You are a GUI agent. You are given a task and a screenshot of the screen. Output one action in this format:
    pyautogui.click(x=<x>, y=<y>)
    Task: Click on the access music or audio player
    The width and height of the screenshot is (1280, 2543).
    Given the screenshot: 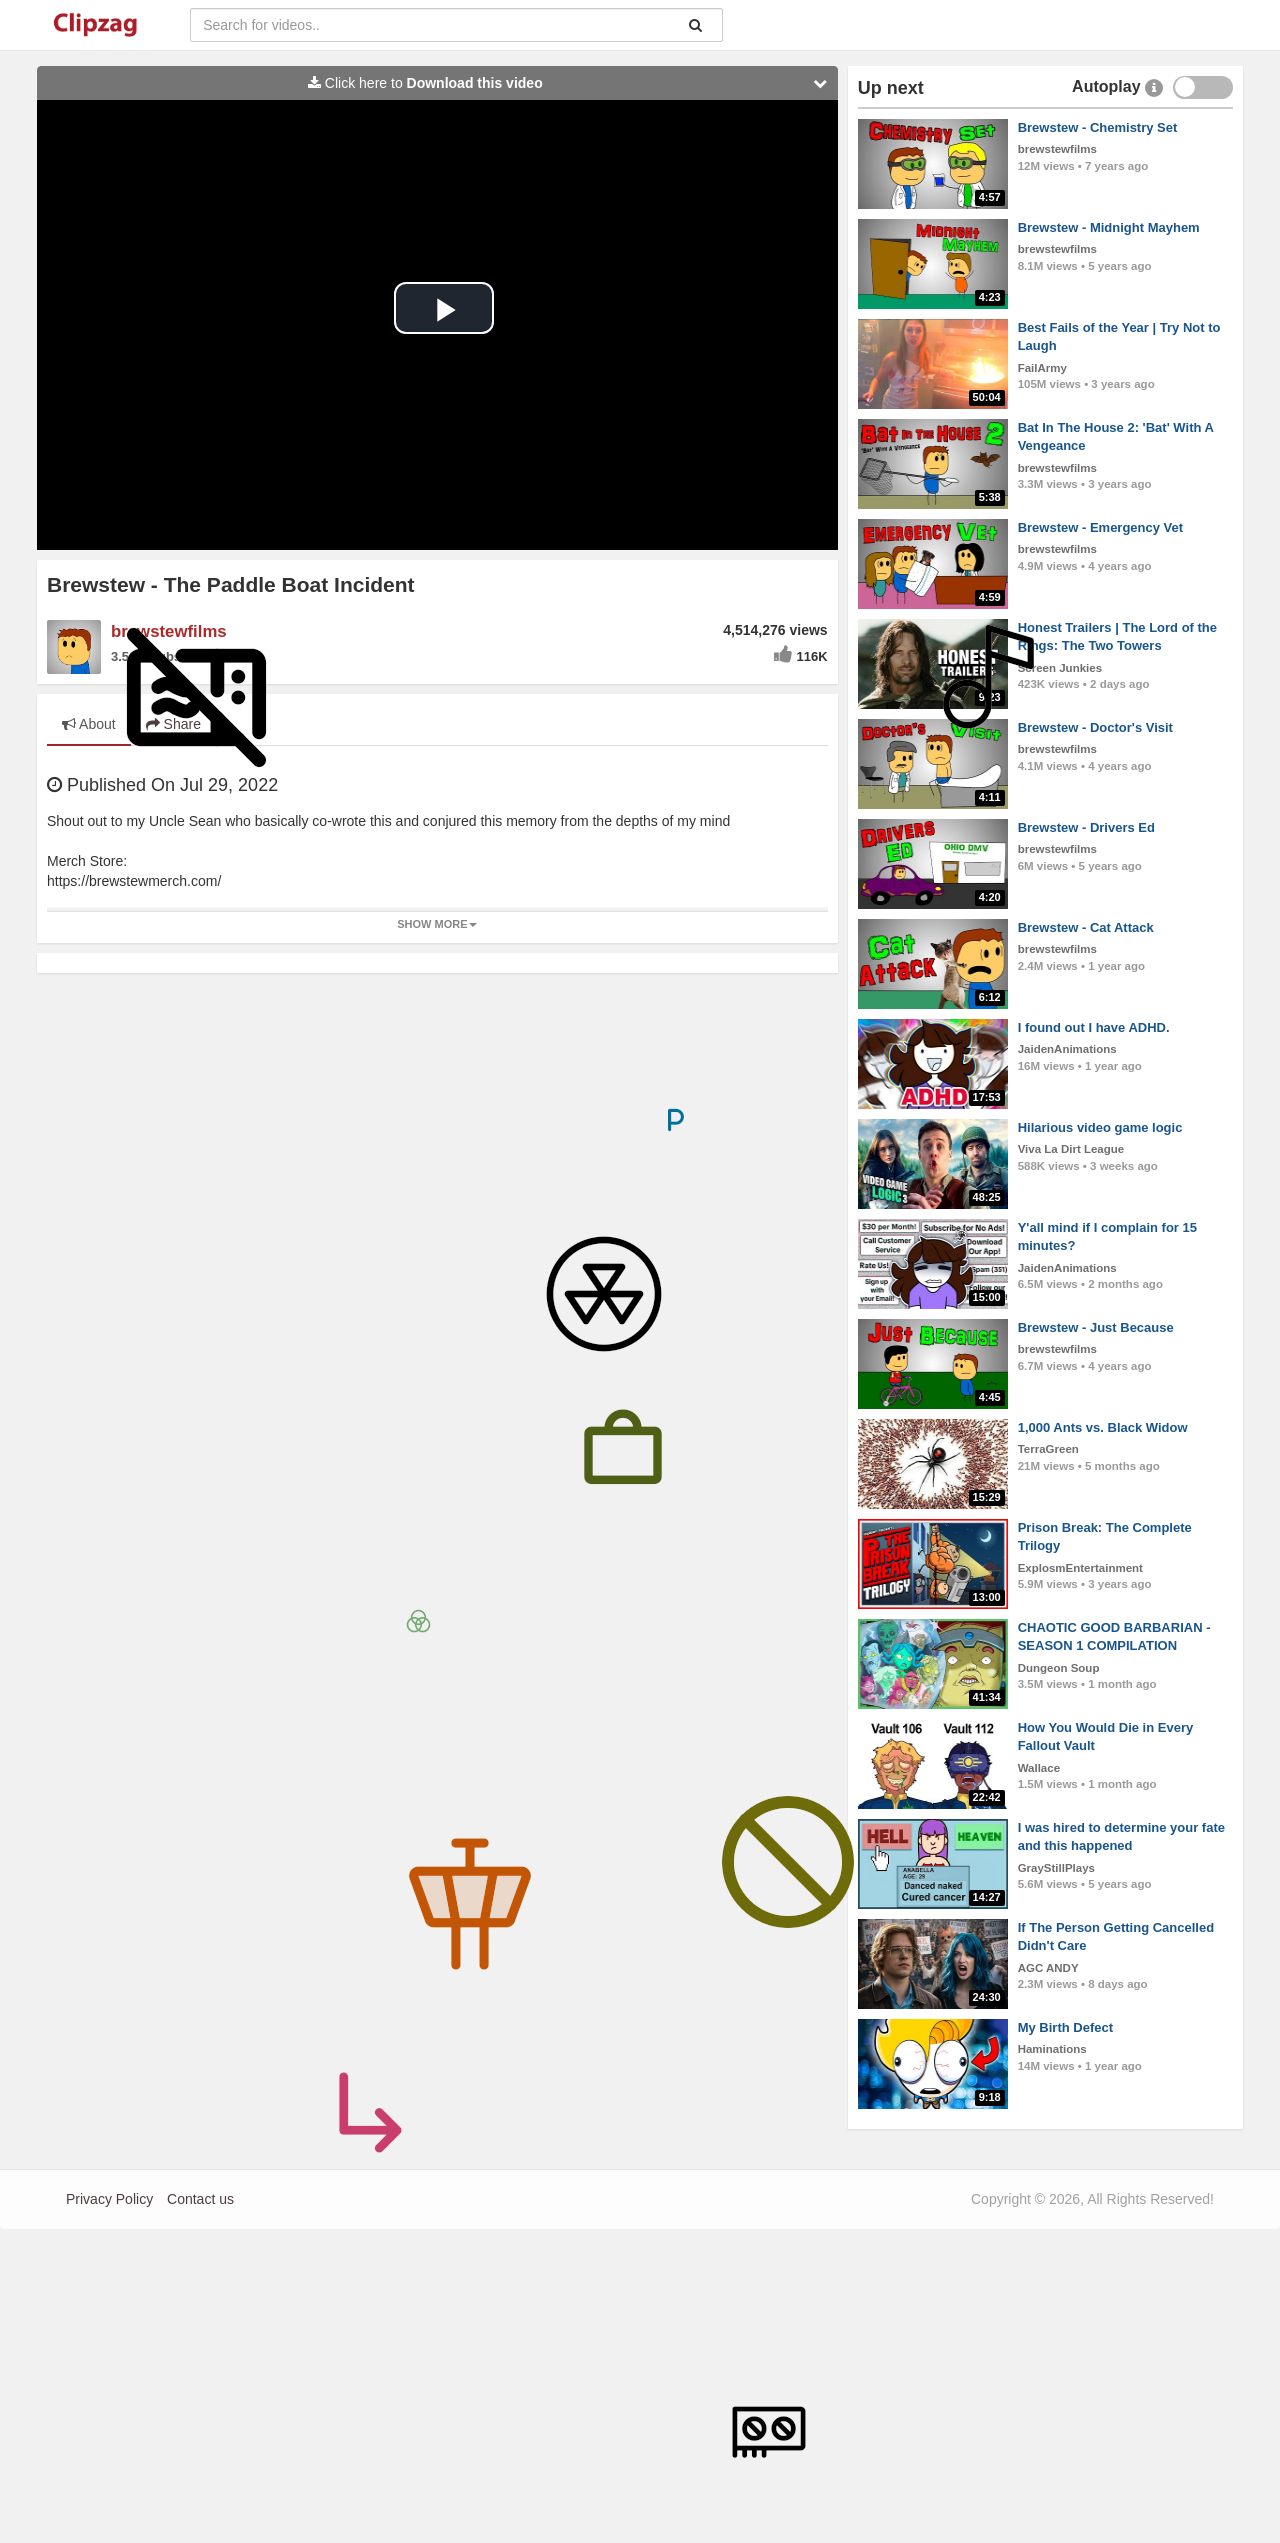 What is the action you would take?
    pyautogui.click(x=988, y=674)
    